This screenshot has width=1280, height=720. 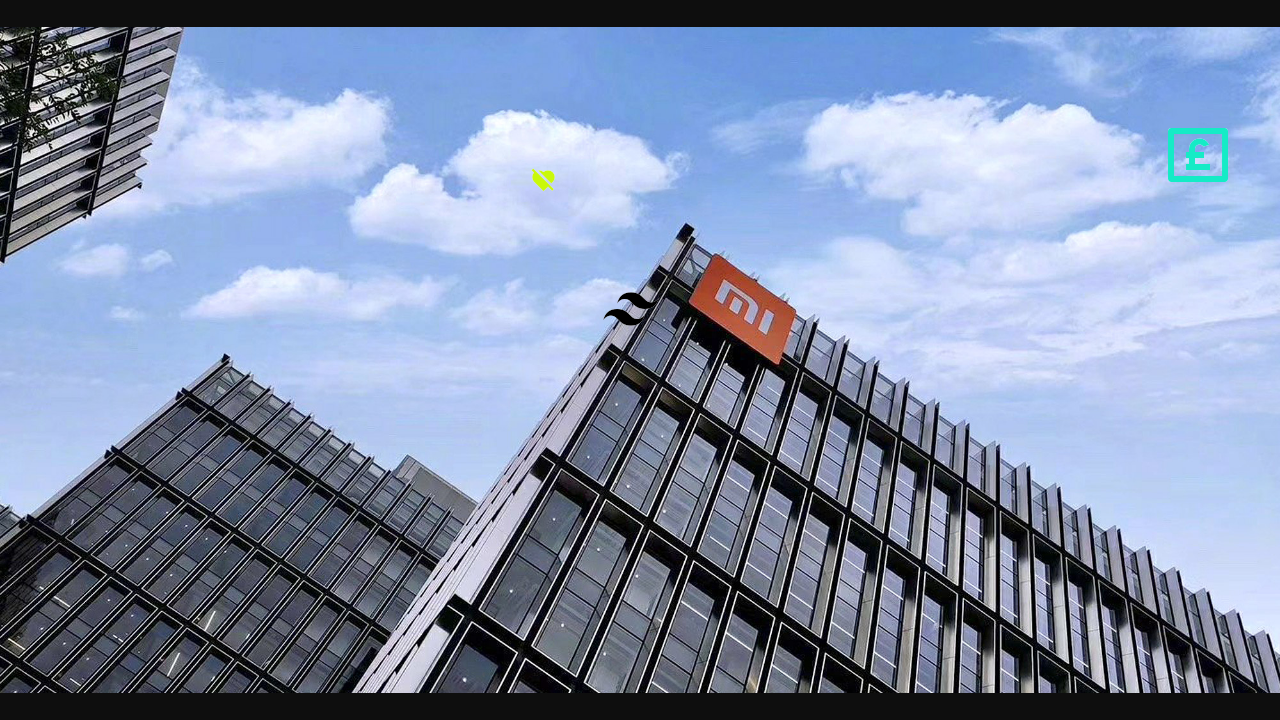 What do you see at coordinates (631, 309) in the screenshot?
I see `tailwind css framework logo` at bounding box center [631, 309].